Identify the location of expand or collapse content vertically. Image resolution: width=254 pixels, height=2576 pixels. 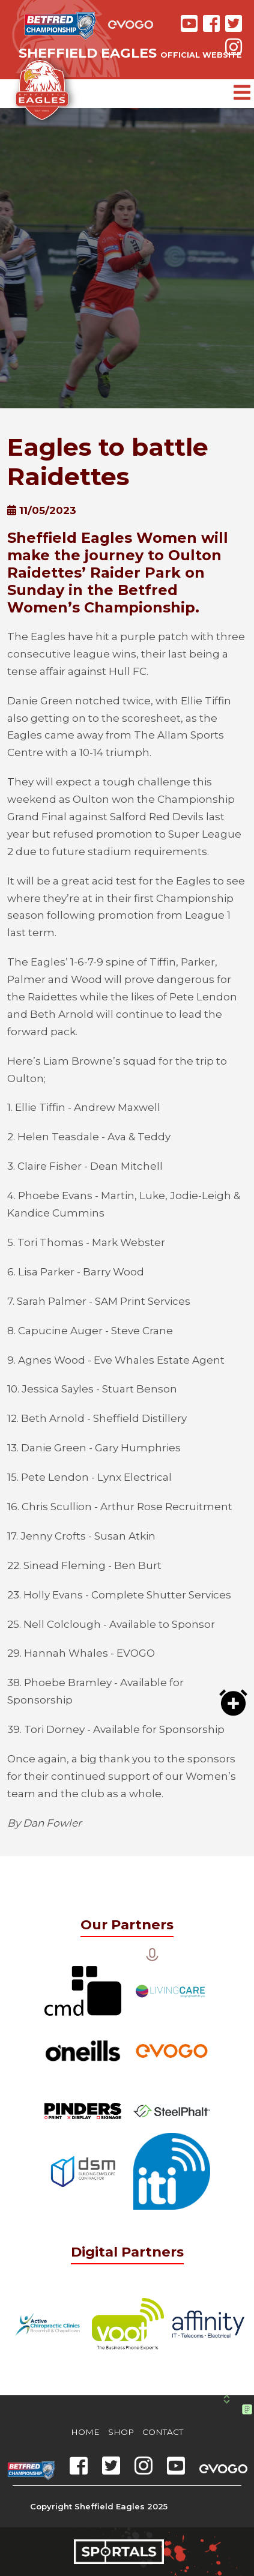
(226, 2399).